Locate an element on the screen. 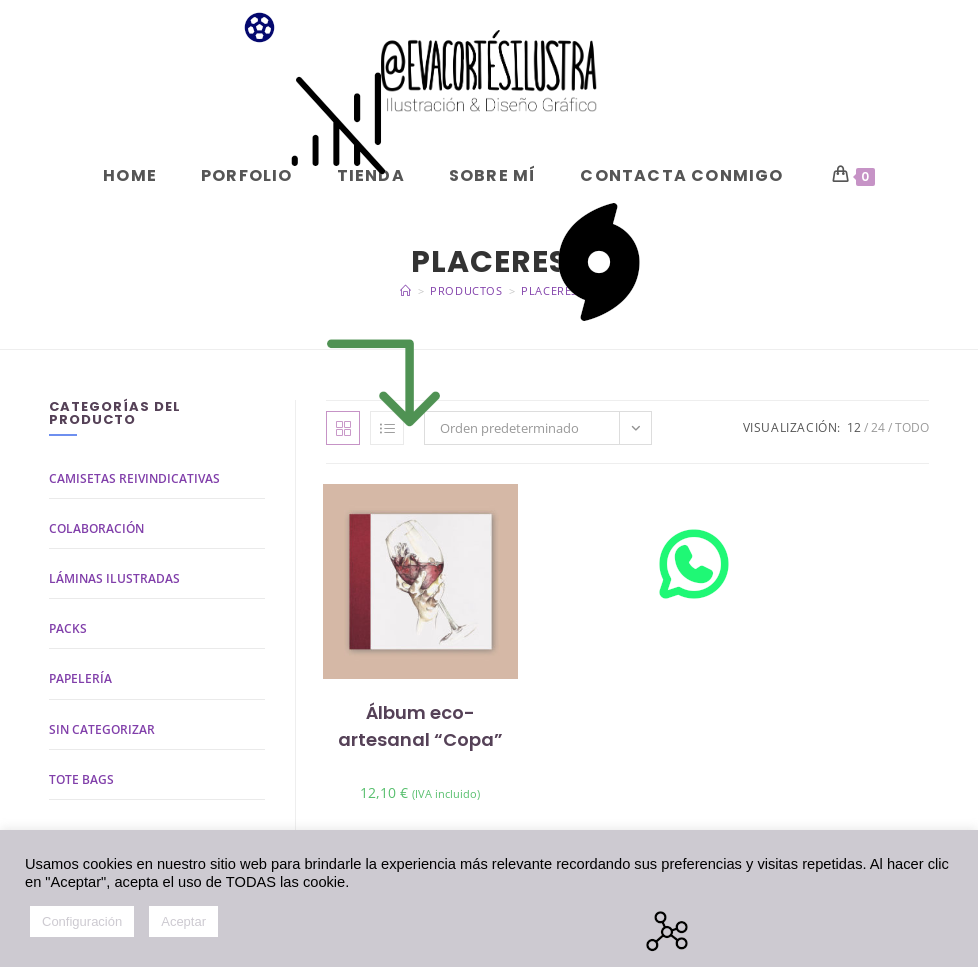 The image size is (978, 967). indicates no cellular signal or network connection is located at coordinates (340, 125).